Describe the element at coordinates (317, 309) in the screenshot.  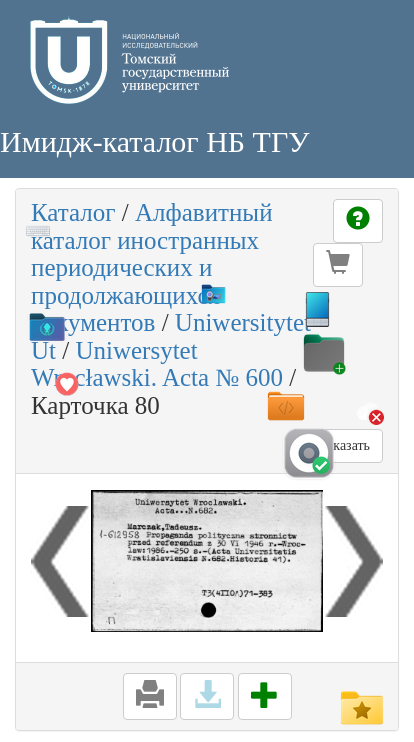
I see `access mobile device settings` at that location.